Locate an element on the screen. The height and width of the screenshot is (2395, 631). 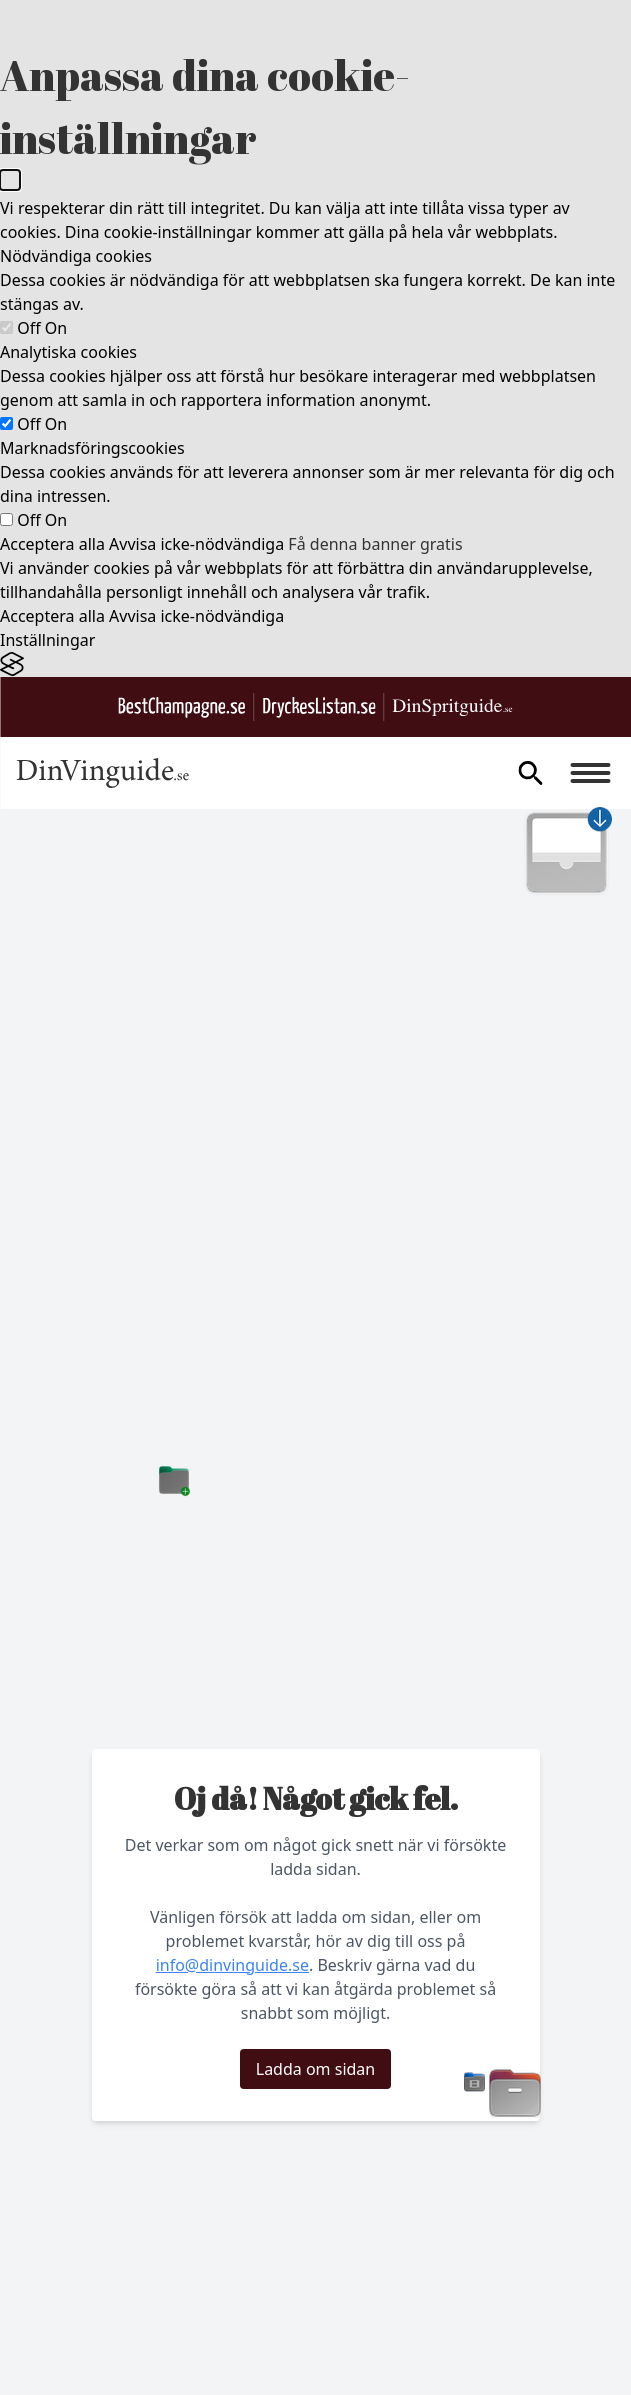
access your email inbox is located at coordinates (566, 852).